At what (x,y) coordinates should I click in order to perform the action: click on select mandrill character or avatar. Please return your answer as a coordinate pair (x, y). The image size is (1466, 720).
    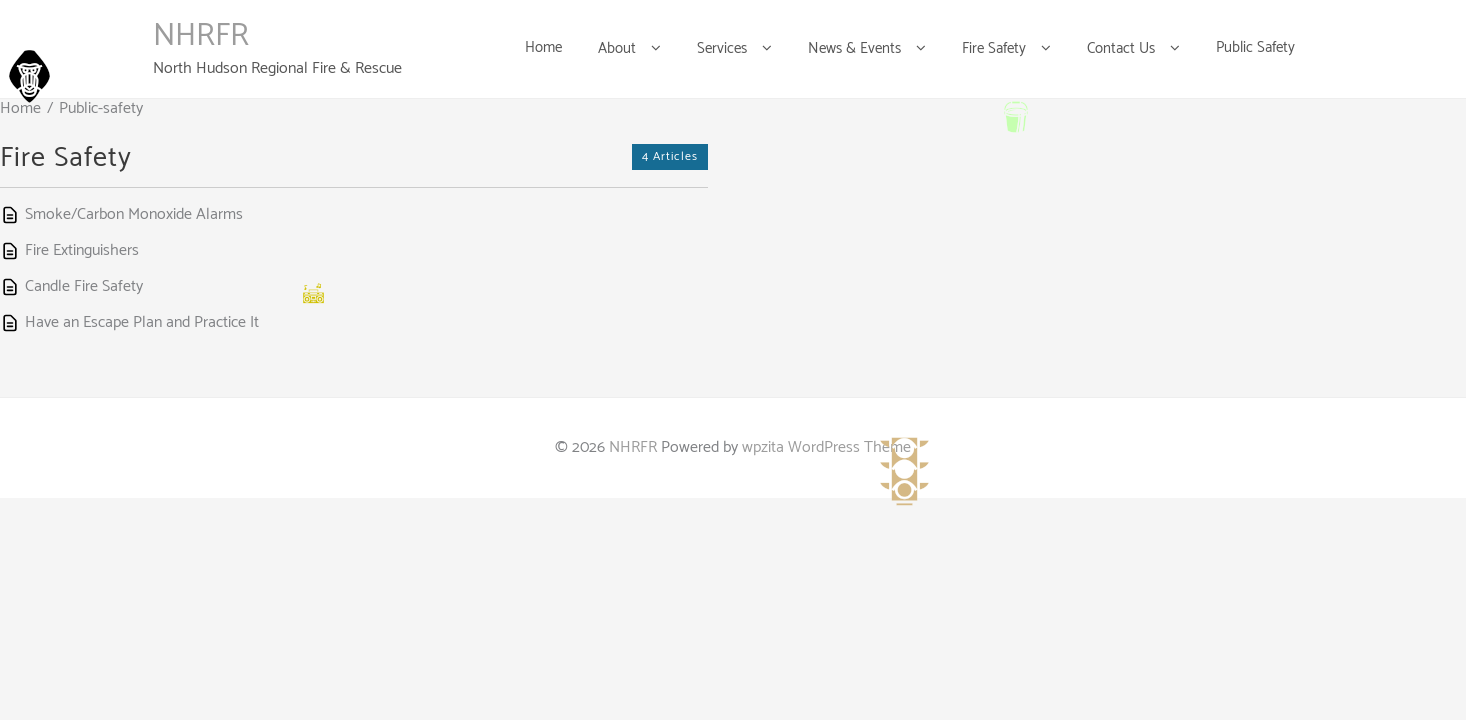
    Looking at the image, I should click on (29, 76).